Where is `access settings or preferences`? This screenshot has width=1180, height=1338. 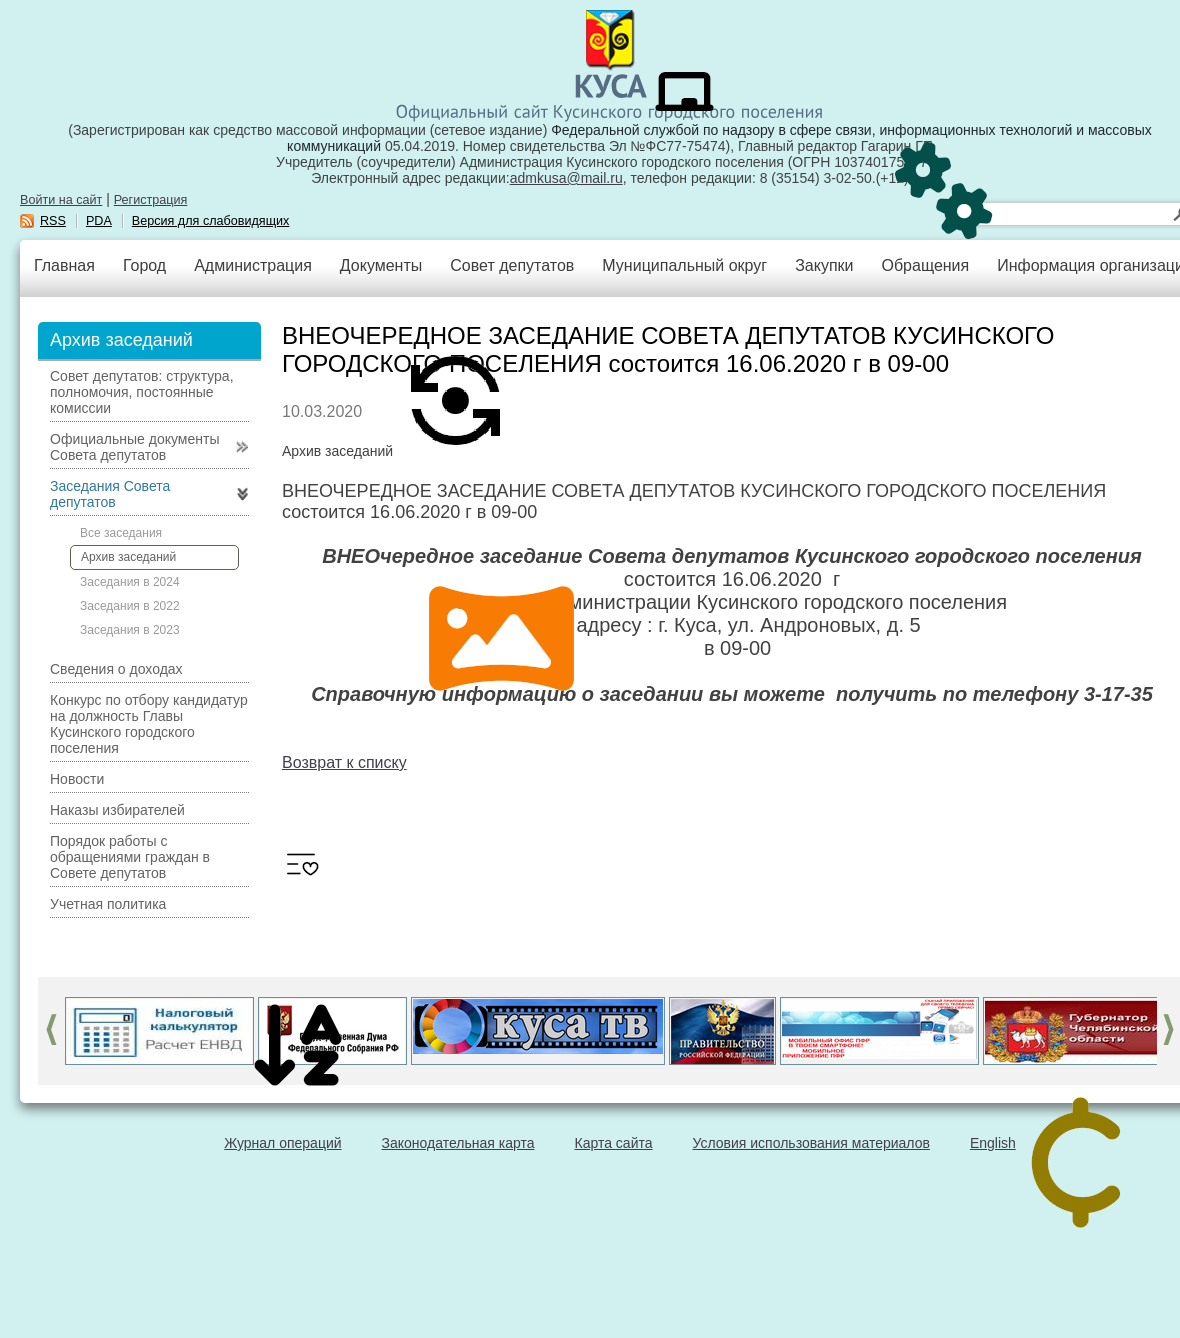
access settings or preferences is located at coordinates (943, 190).